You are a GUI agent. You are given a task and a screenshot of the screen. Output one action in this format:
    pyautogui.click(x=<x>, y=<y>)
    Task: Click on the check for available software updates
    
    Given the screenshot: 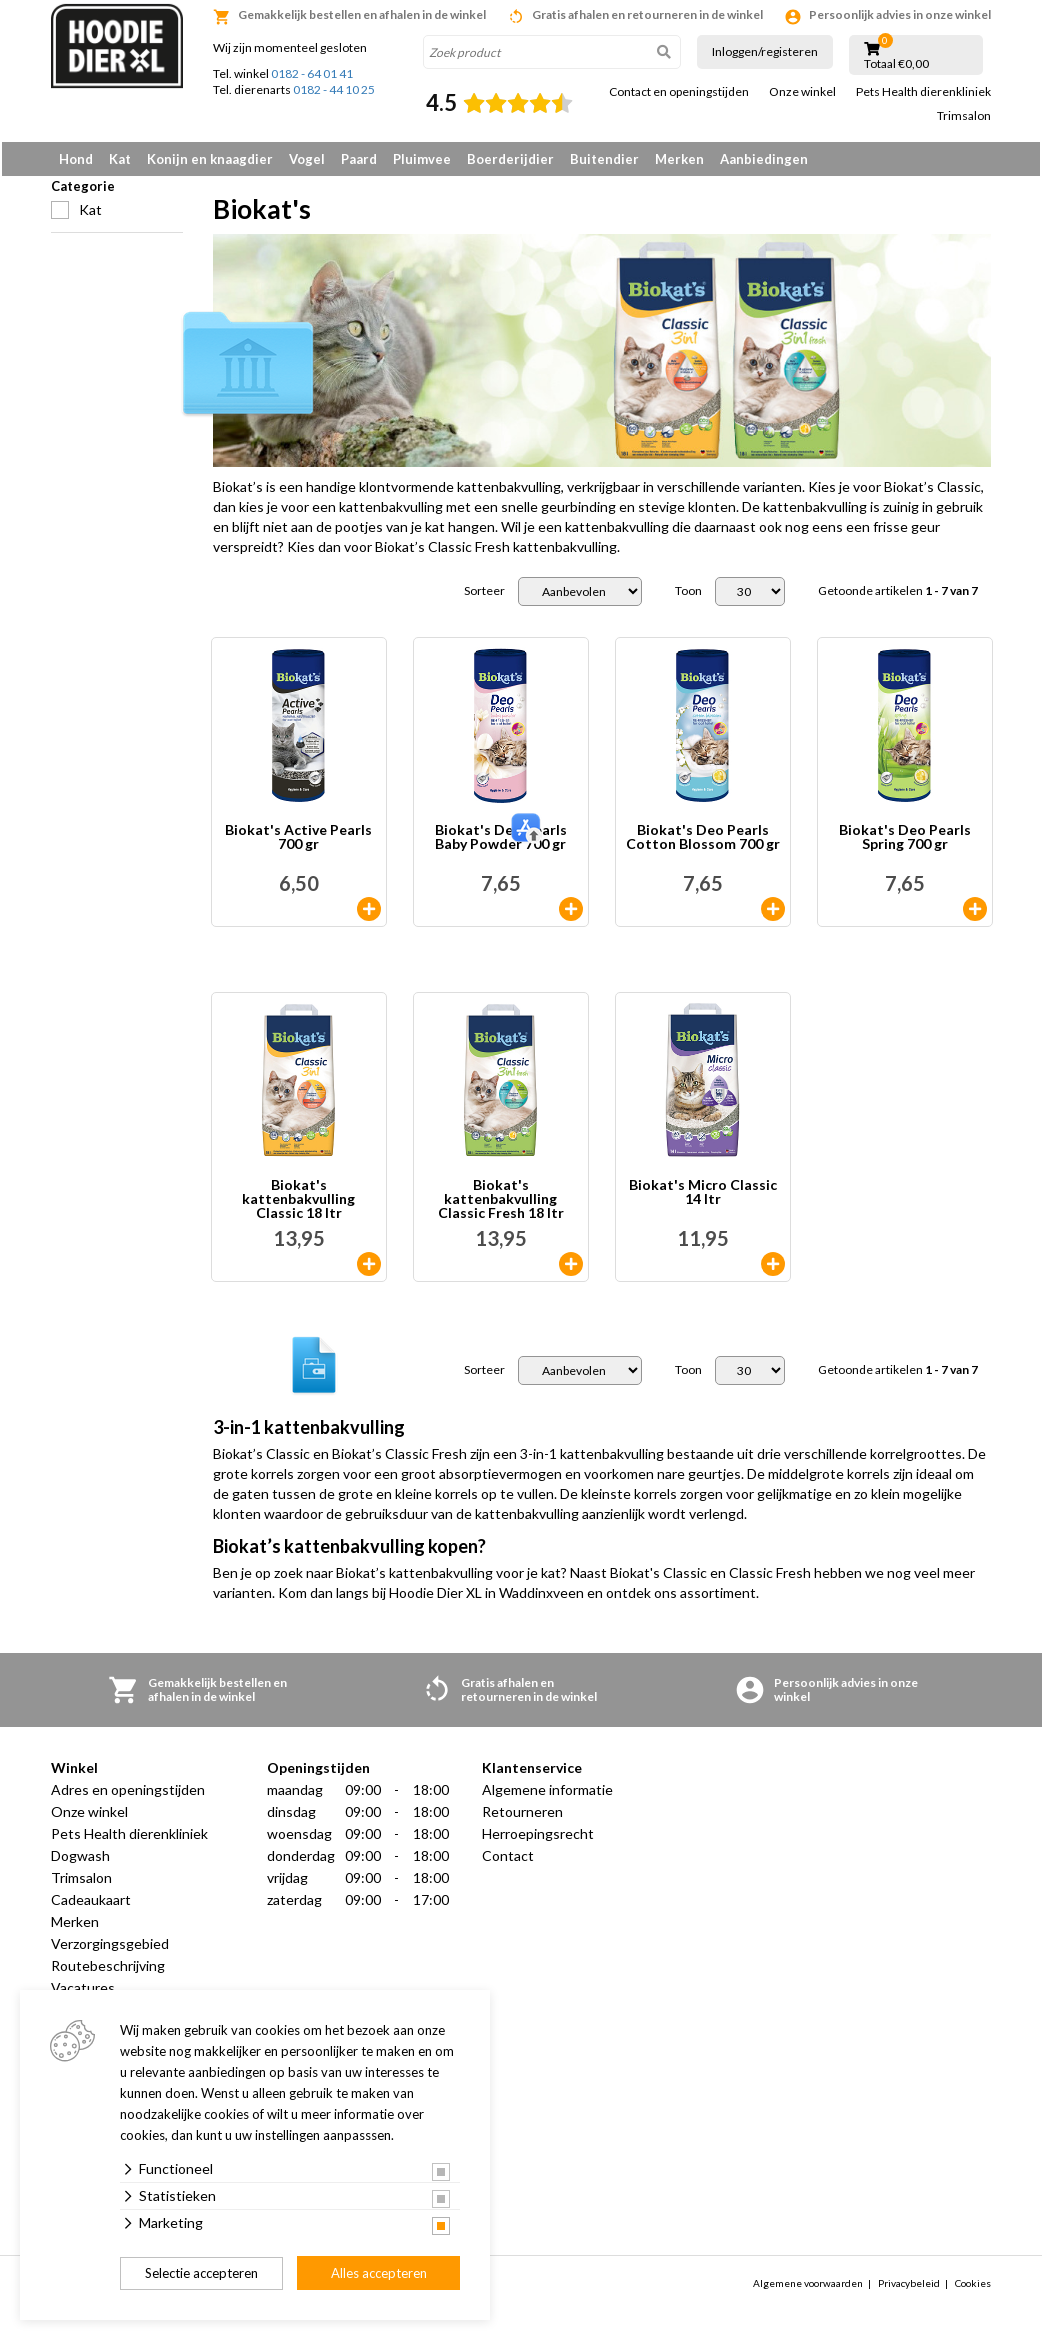 What is the action you would take?
    pyautogui.click(x=526, y=828)
    